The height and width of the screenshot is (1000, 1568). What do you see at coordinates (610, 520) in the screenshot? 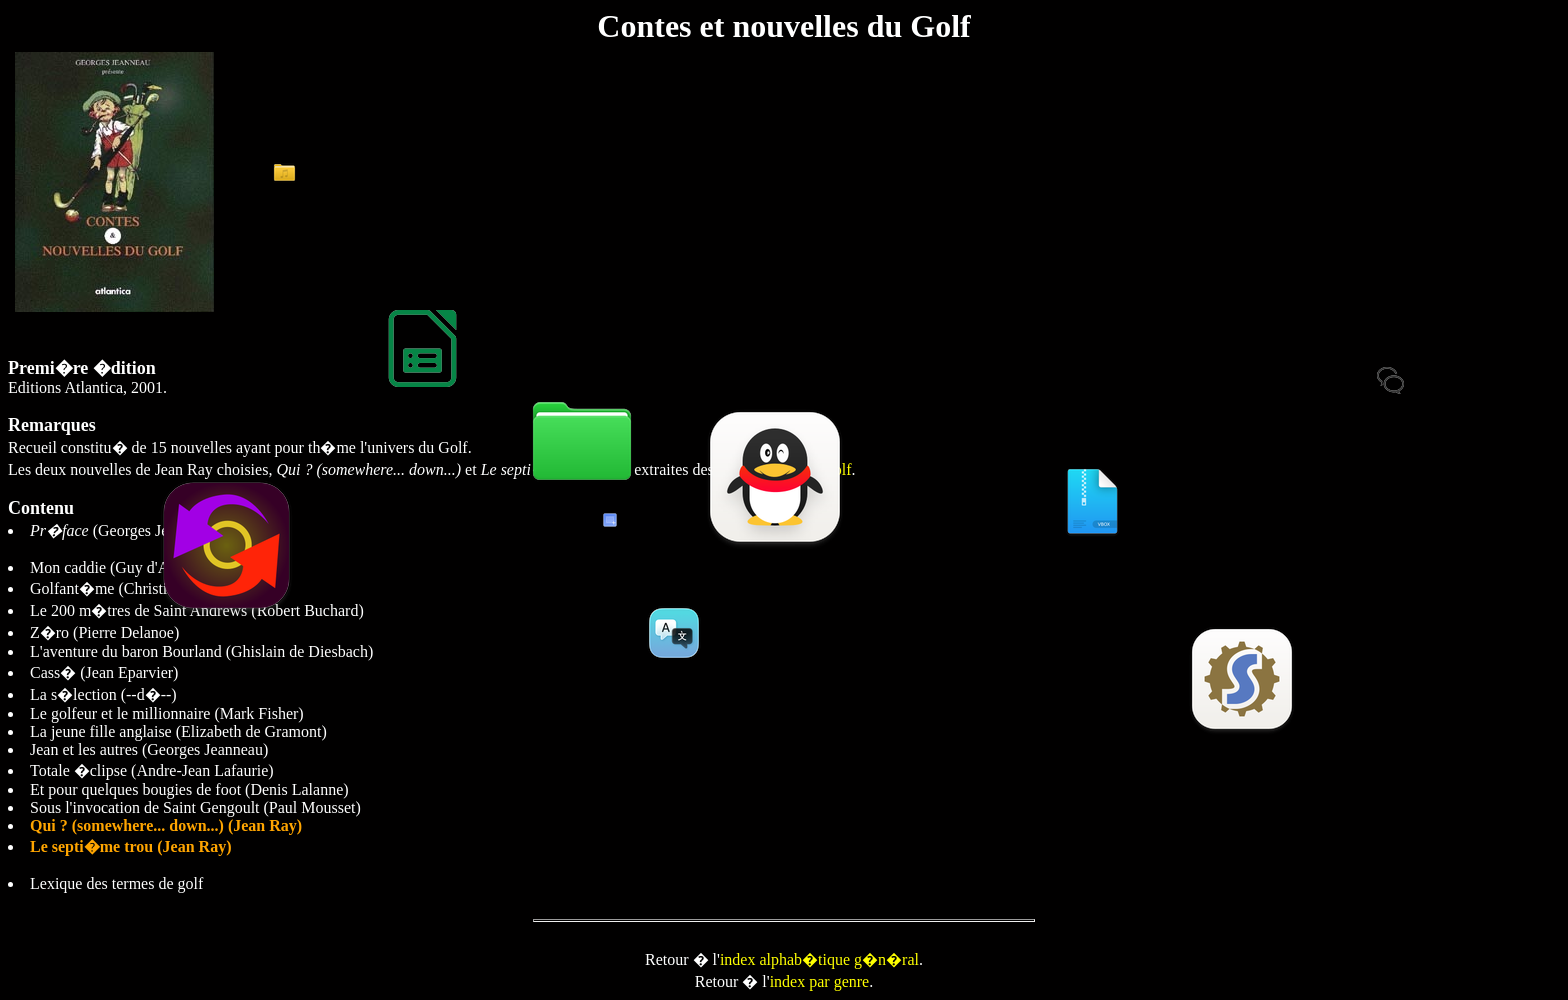
I see `open the screenshot tool` at bounding box center [610, 520].